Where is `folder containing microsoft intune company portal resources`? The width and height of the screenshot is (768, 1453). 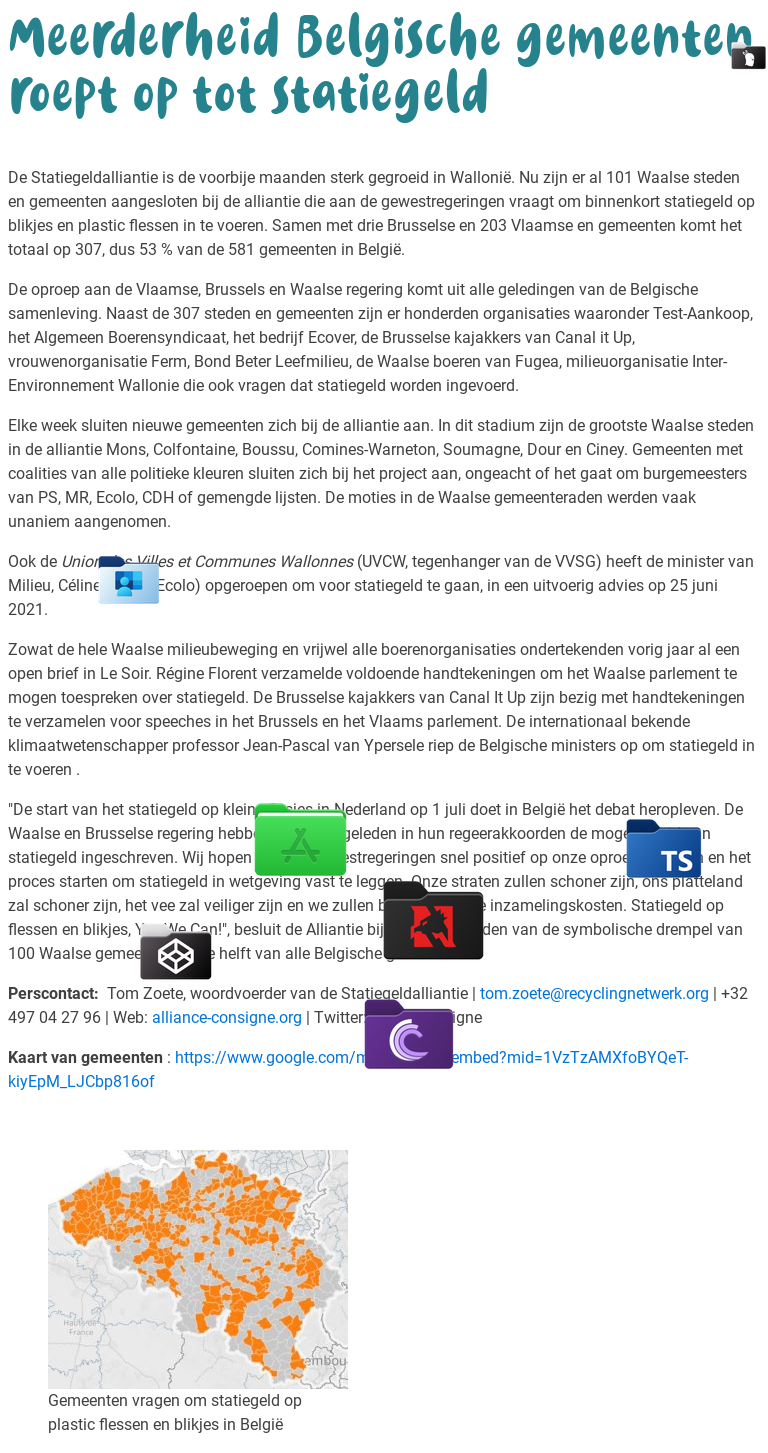
folder containing microsoft intune company portal resources is located at coordinates (128, 581).